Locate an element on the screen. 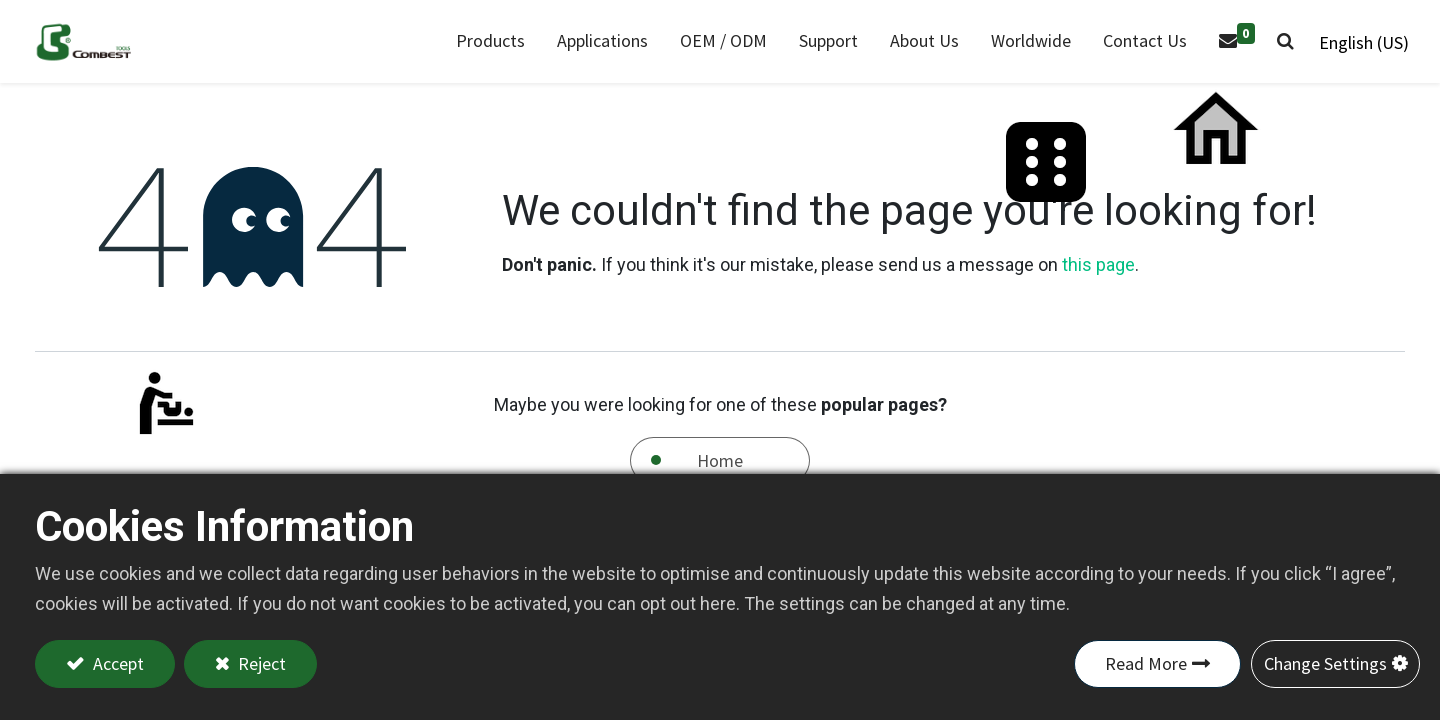 The width and height of the screenshot is (1440, 720). indicates baby changing station nearby is located at coordinates (166, 404).